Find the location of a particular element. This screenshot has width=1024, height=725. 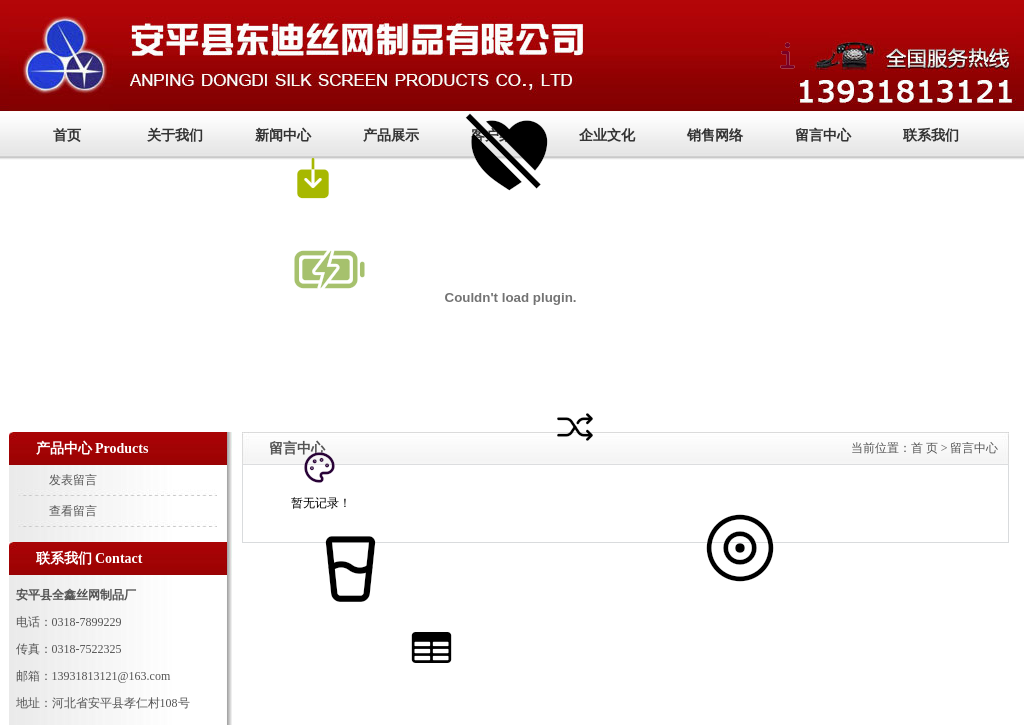

view more information or details is located at coordinates (787, 55).